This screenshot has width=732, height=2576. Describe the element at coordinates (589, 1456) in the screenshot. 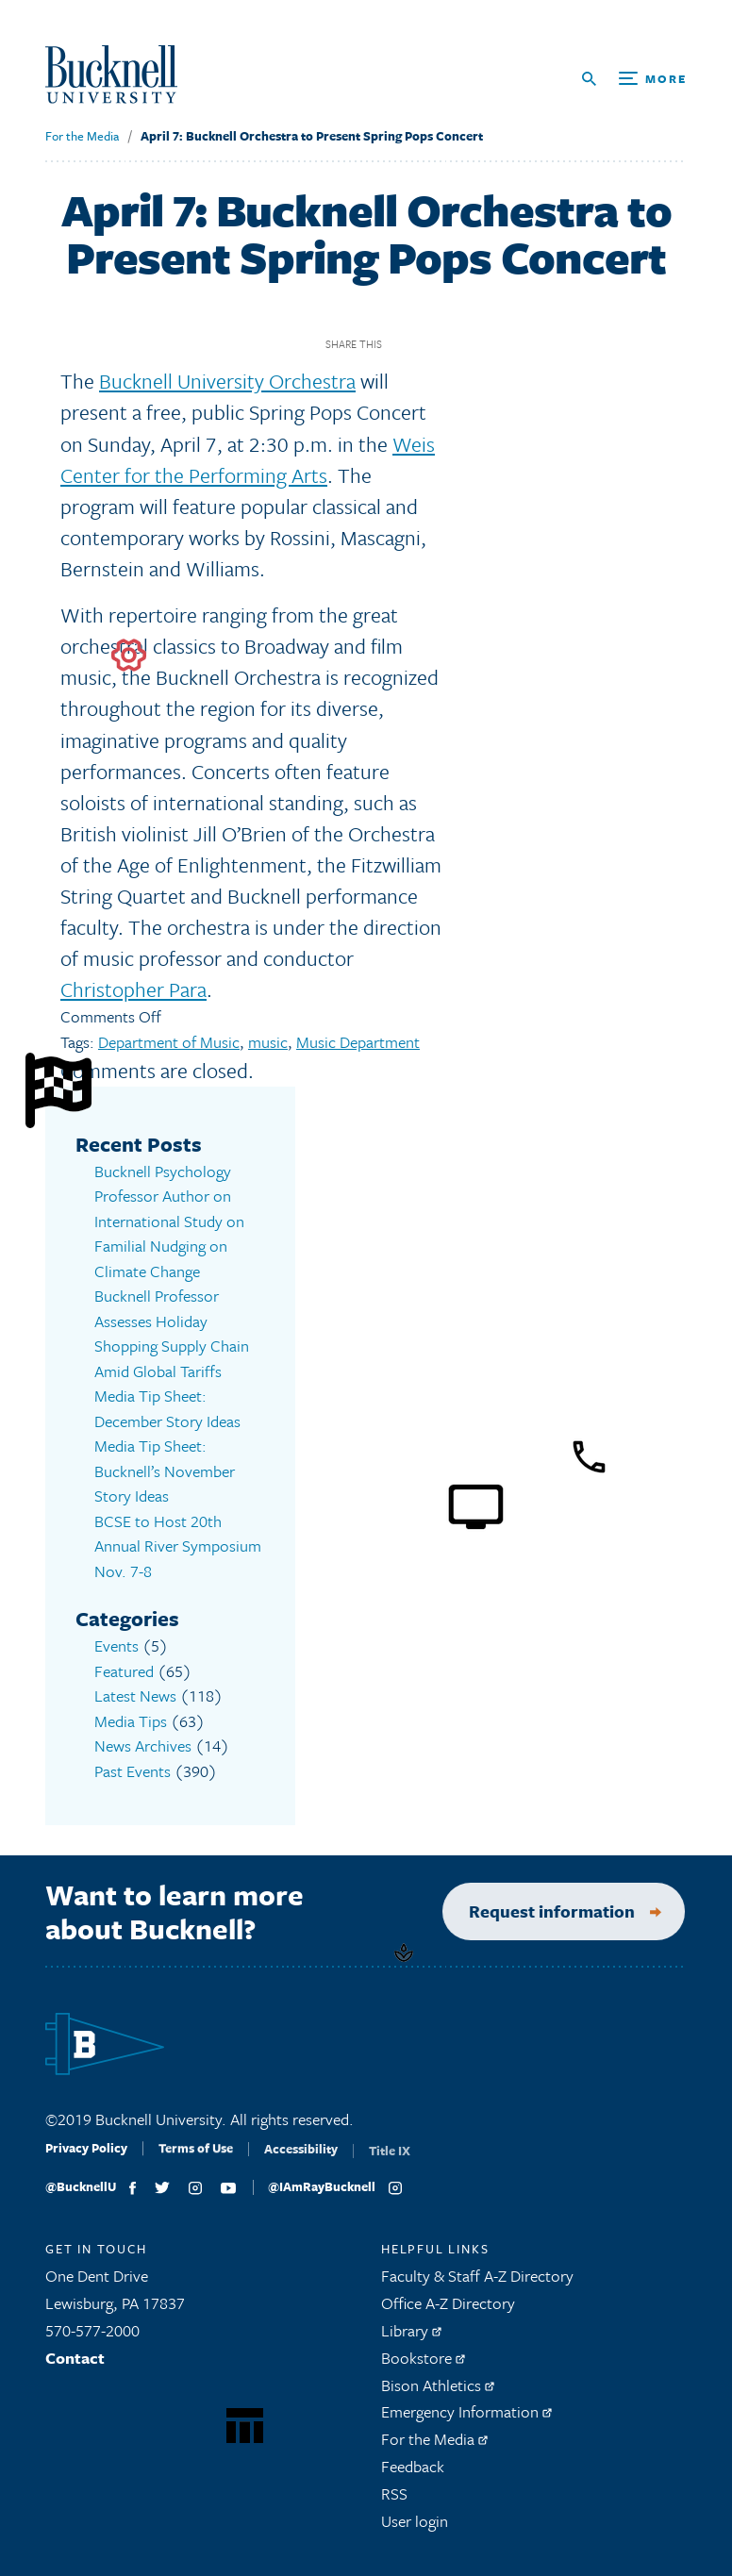

I see `tap to make a phone call` at that location.